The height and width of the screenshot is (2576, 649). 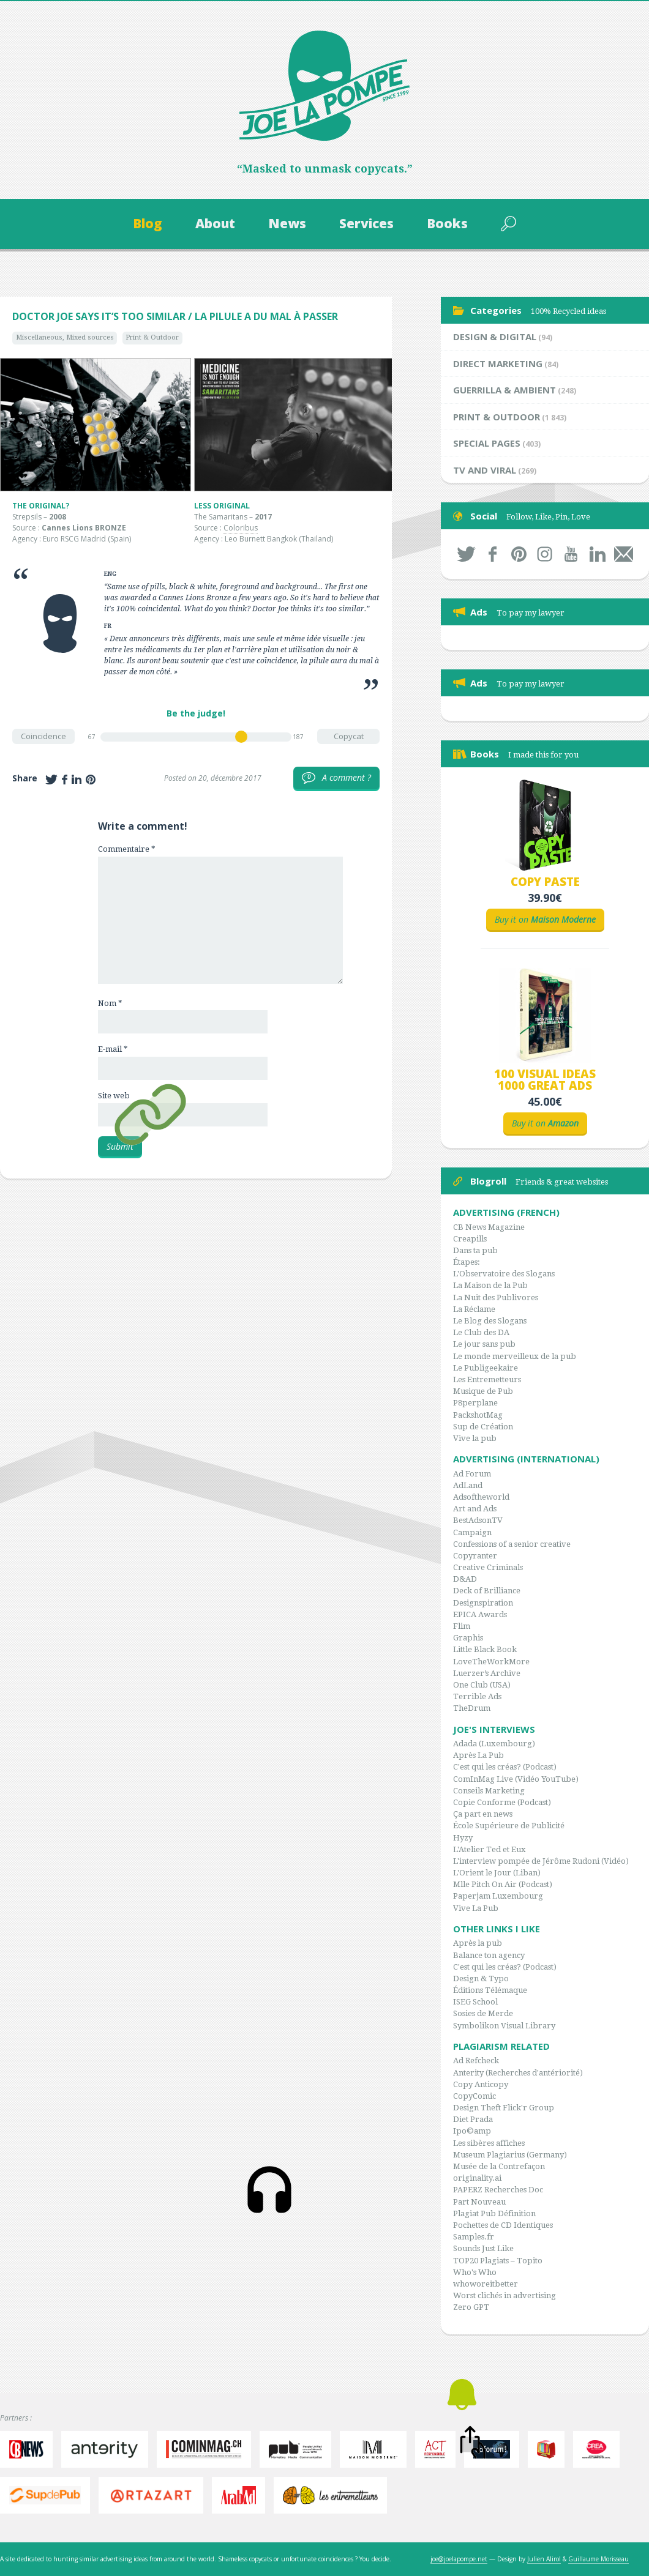 I want to click on listen to audio or music, so click(x=269, y=2191).